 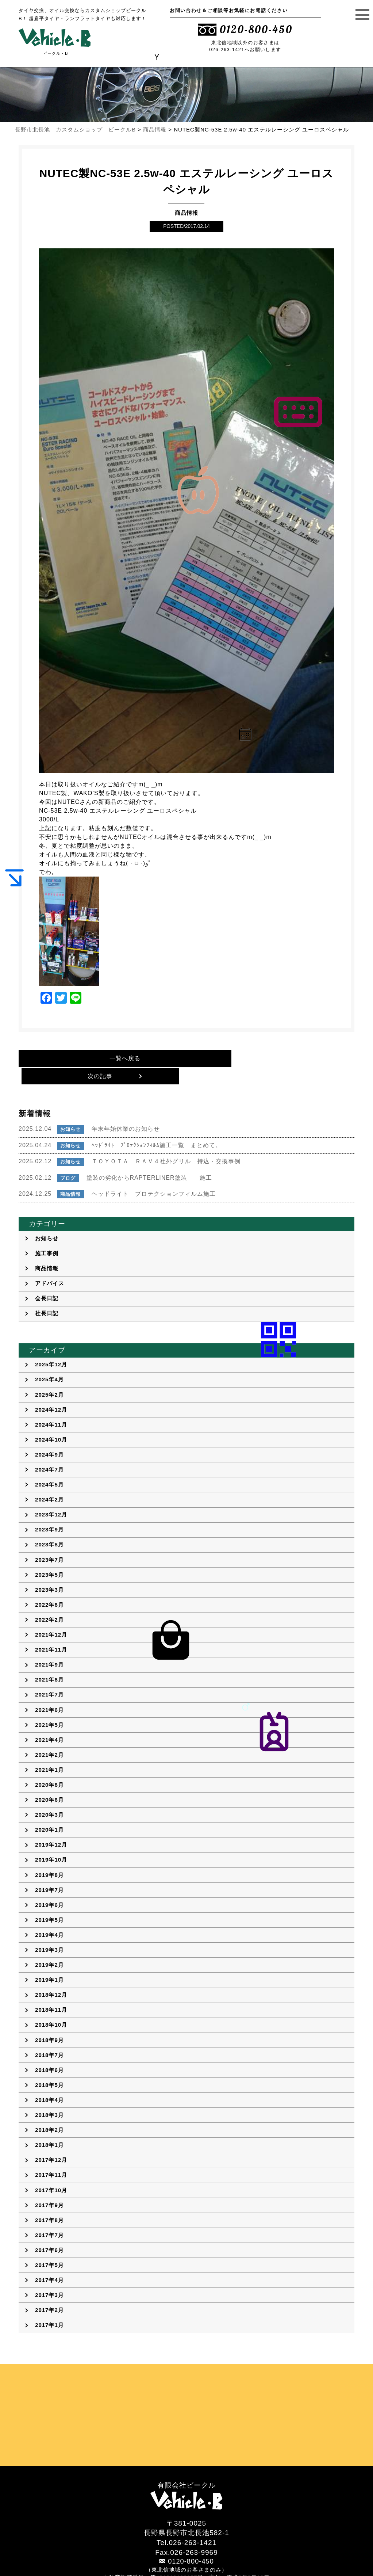 What do you see at coordinates (298, 412) in the screenshot?
I see `open the on-screen keyboard` at bounding box center [298, 412].